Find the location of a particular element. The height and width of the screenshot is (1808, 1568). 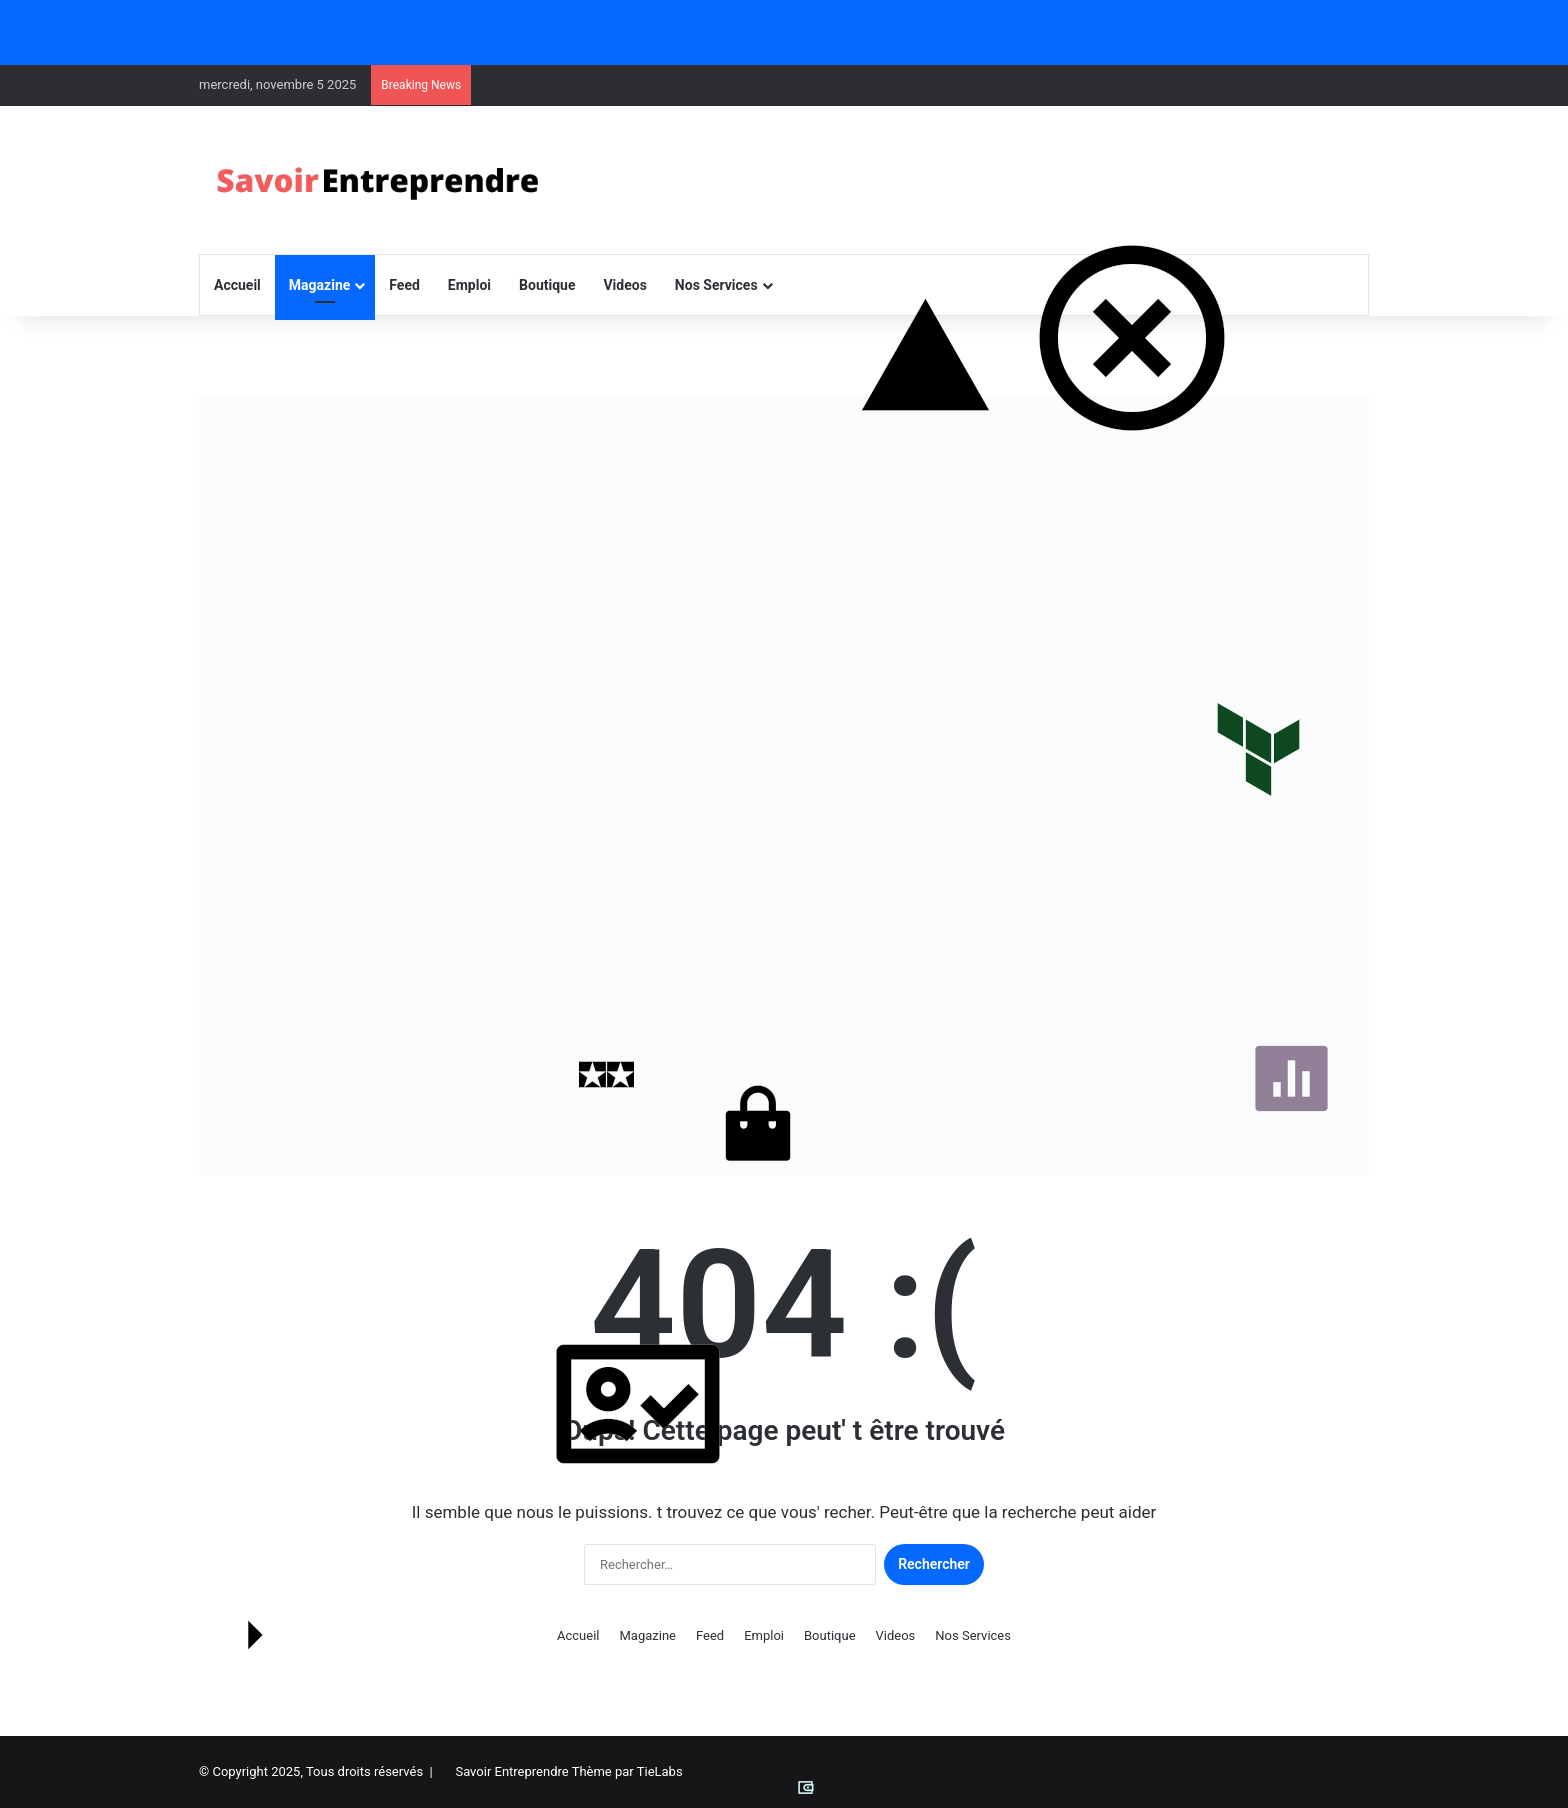

HashiCorp Terraform branding or logo is located at coordinates (1258, 749).